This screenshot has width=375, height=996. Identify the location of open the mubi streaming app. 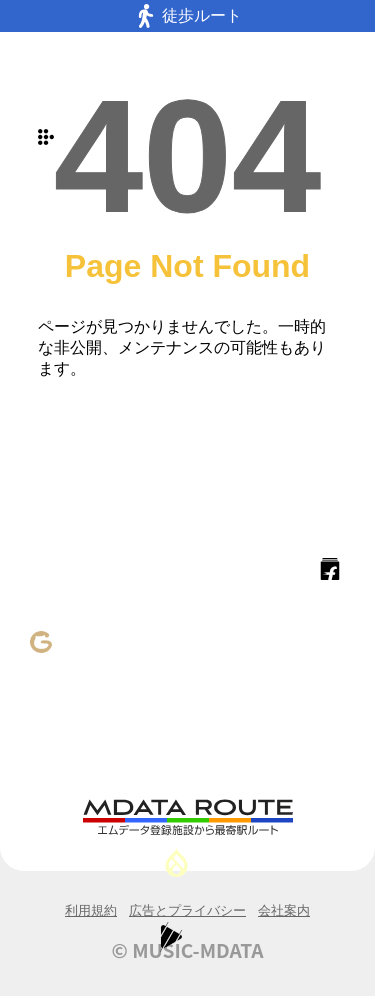
(46, 137).